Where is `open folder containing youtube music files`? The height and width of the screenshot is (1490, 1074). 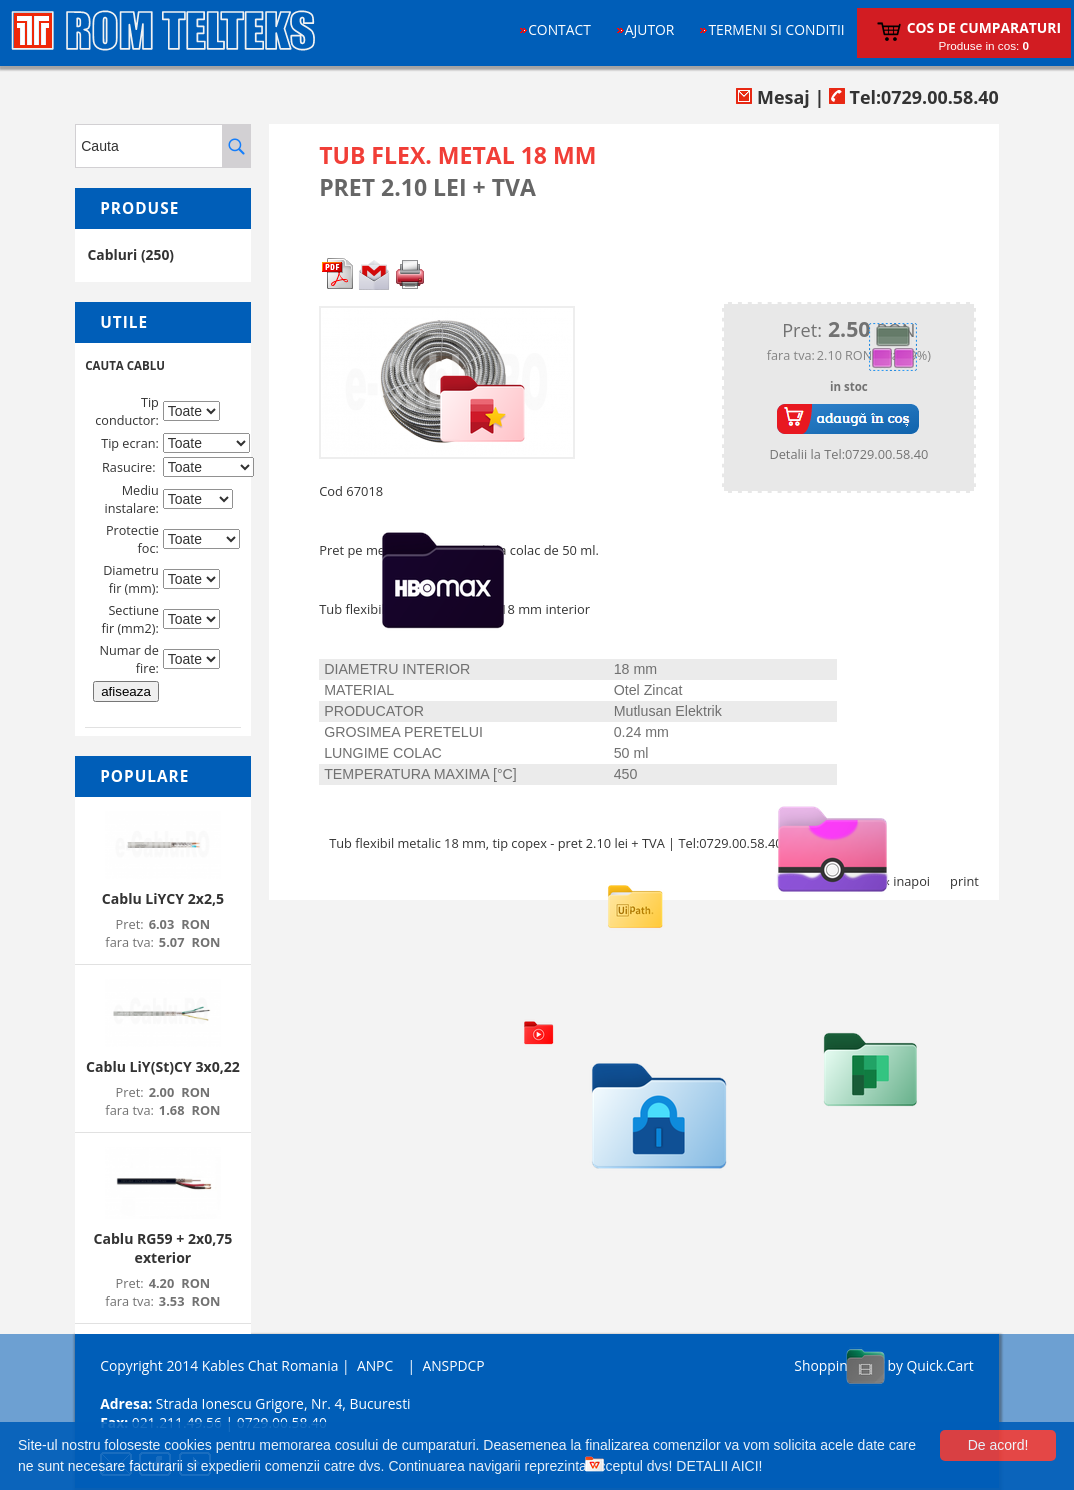
open folder containing youtube music files is located at coordinates (538, 1033).